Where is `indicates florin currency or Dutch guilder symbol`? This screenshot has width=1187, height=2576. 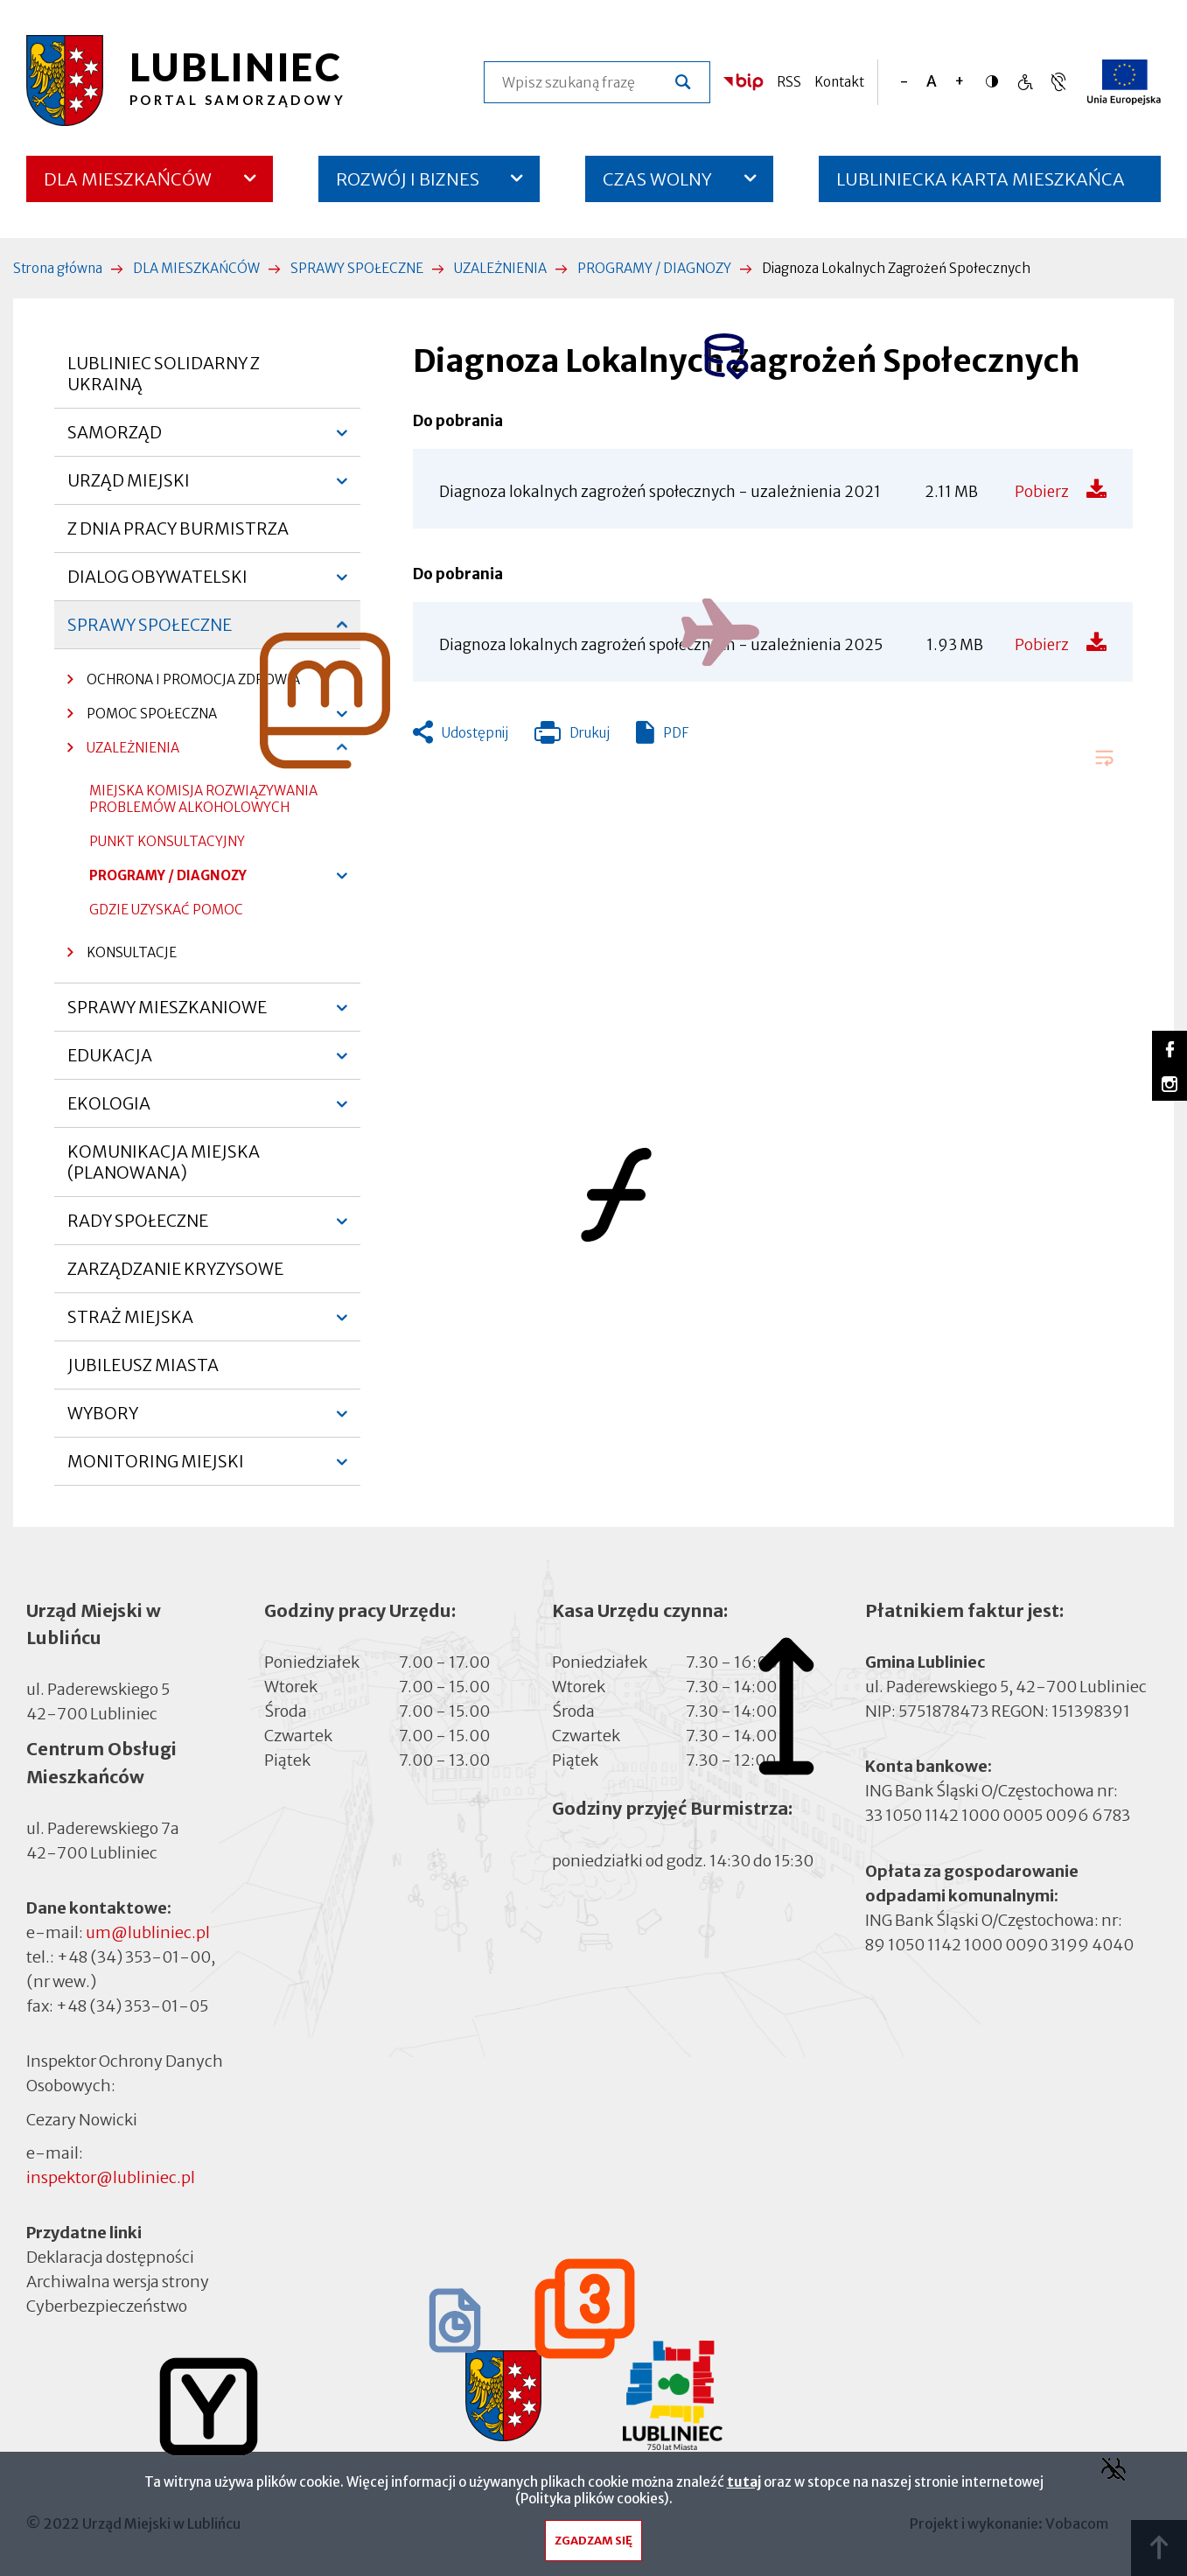
indicates florin currency or Dutch guilder symbol is located at coordinates (616, 1194).